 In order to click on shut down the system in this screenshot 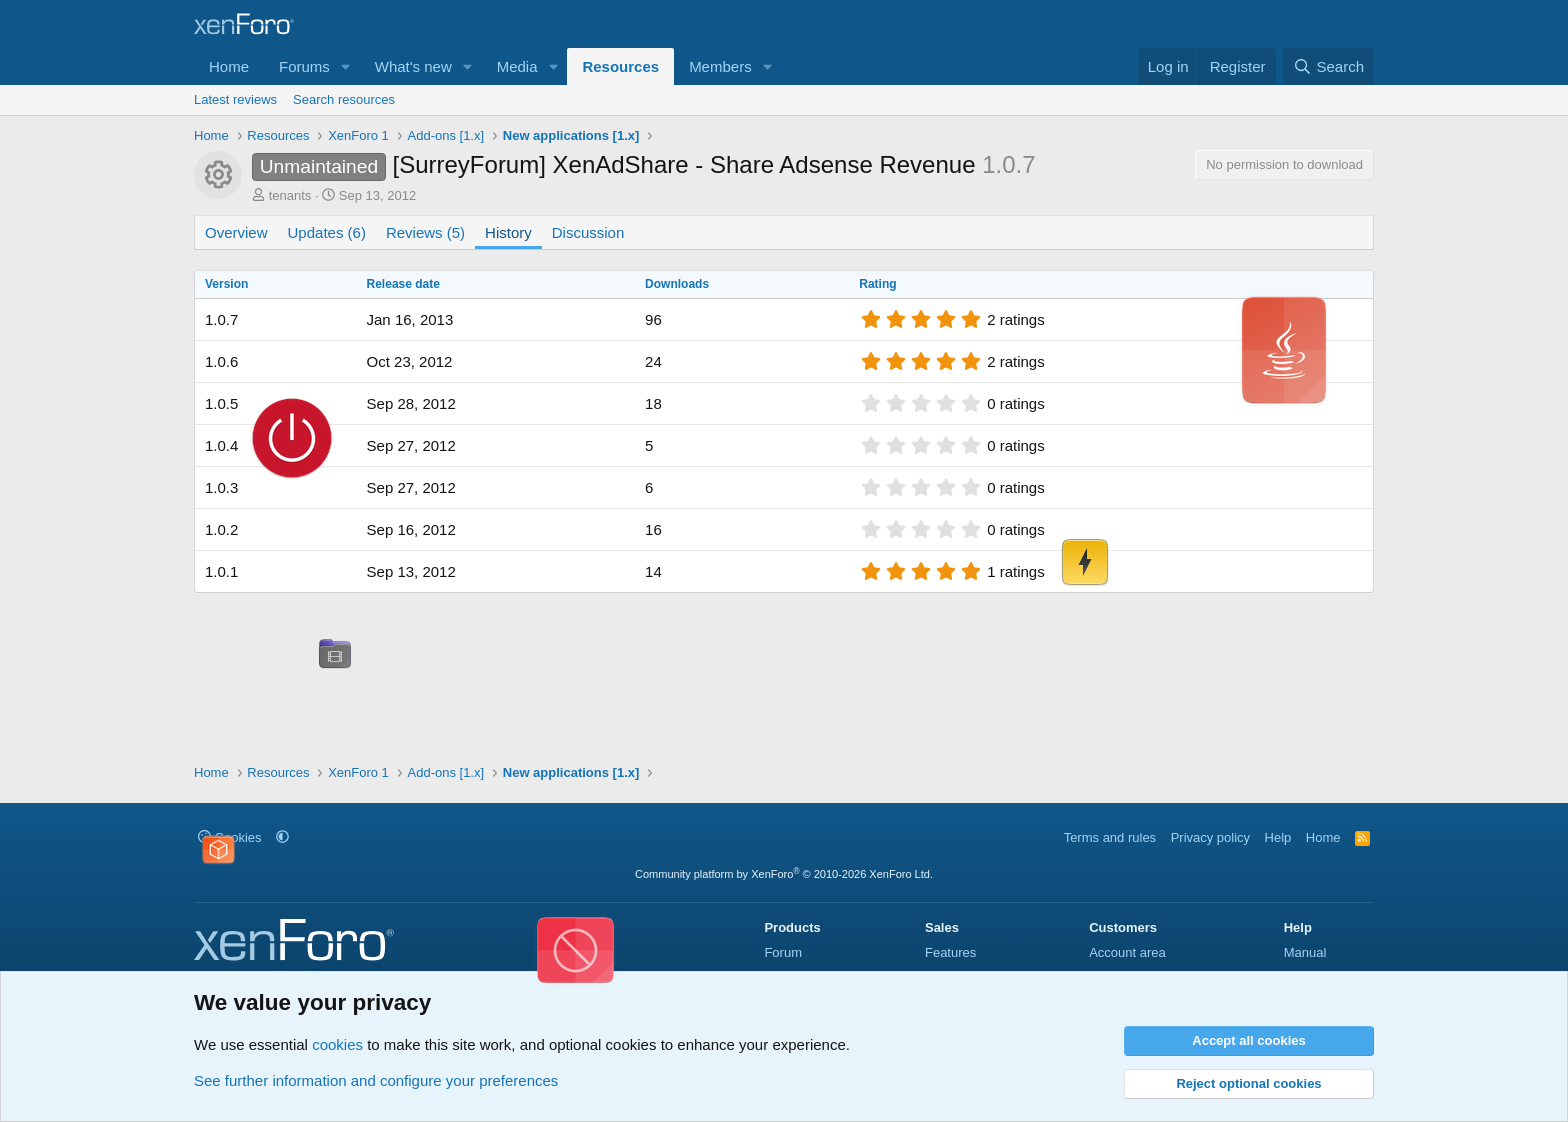, I will do `click(292, 438)`.